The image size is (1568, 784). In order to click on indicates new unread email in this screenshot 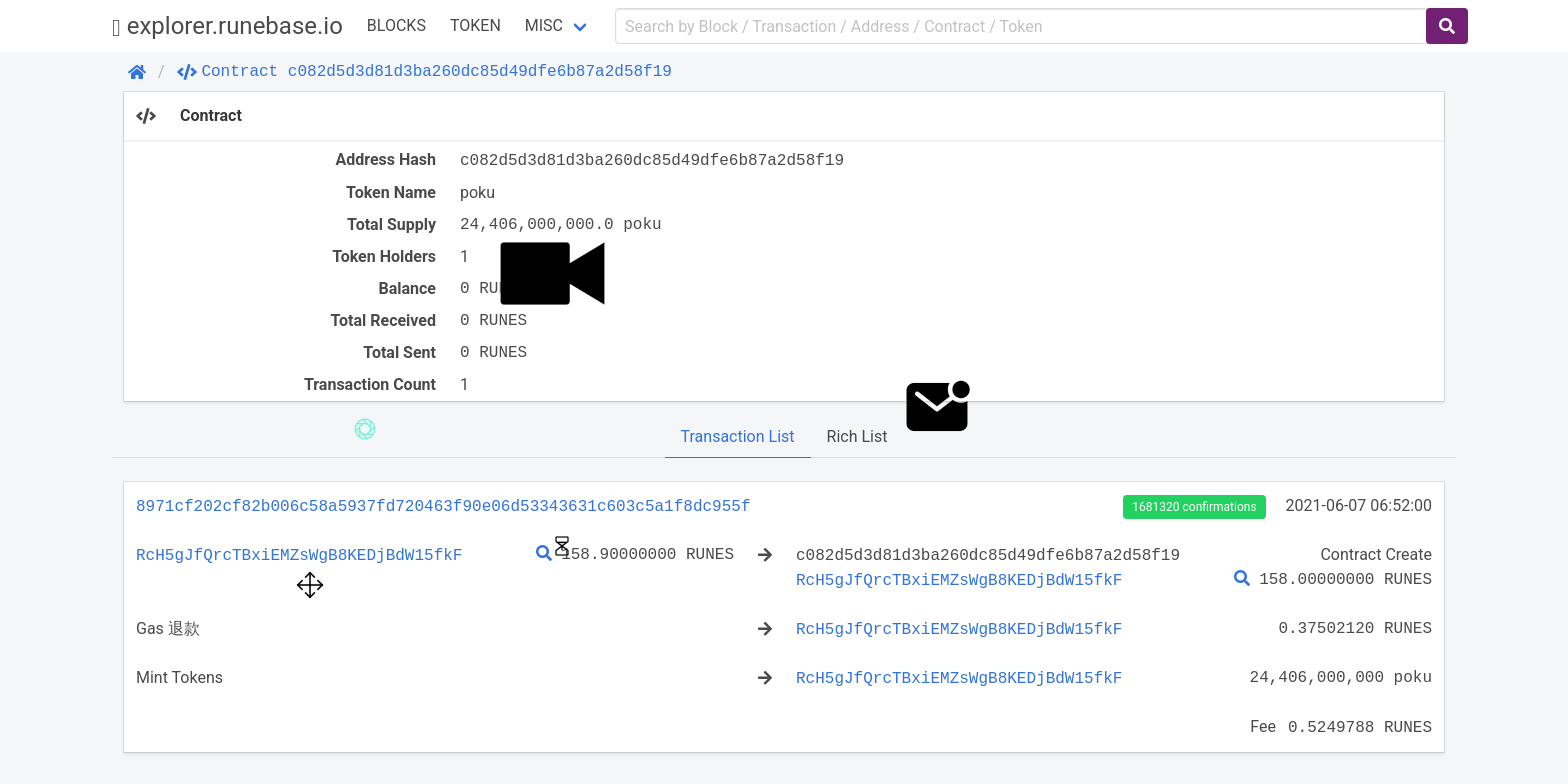, I will do `click(937, 407)`.